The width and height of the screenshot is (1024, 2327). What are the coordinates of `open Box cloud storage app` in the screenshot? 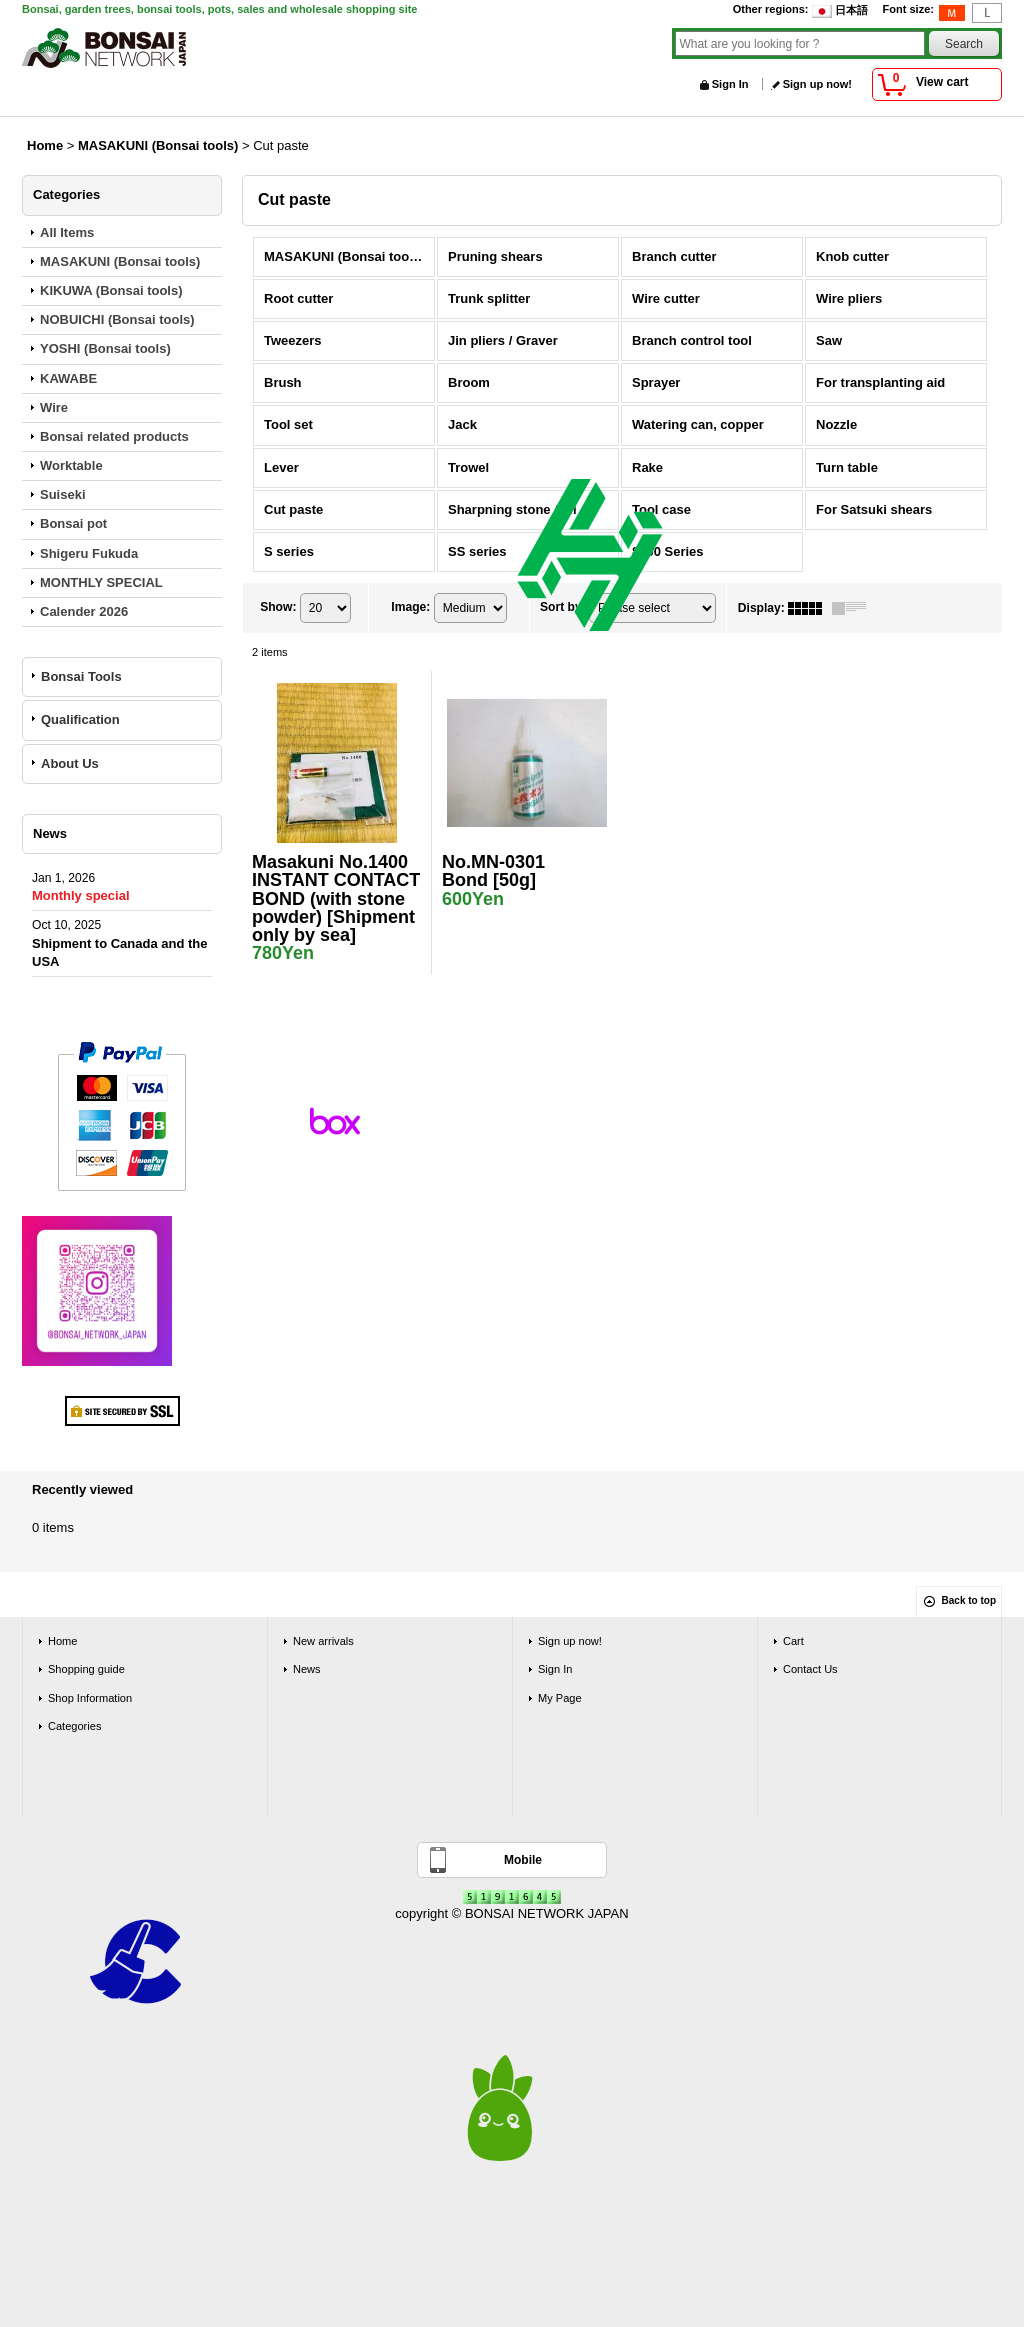 It's located at (335, 1121).